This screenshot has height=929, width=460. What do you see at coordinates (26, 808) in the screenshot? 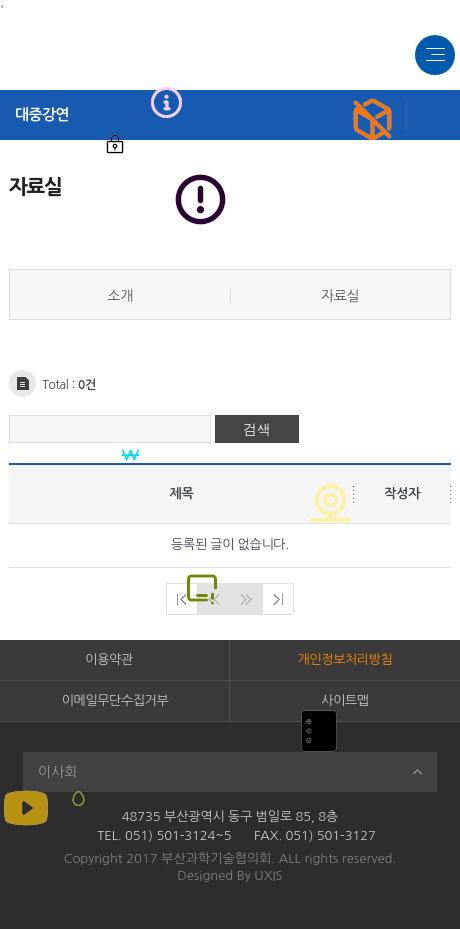
I see `open YouTube app` at bounding box center [26, 808].